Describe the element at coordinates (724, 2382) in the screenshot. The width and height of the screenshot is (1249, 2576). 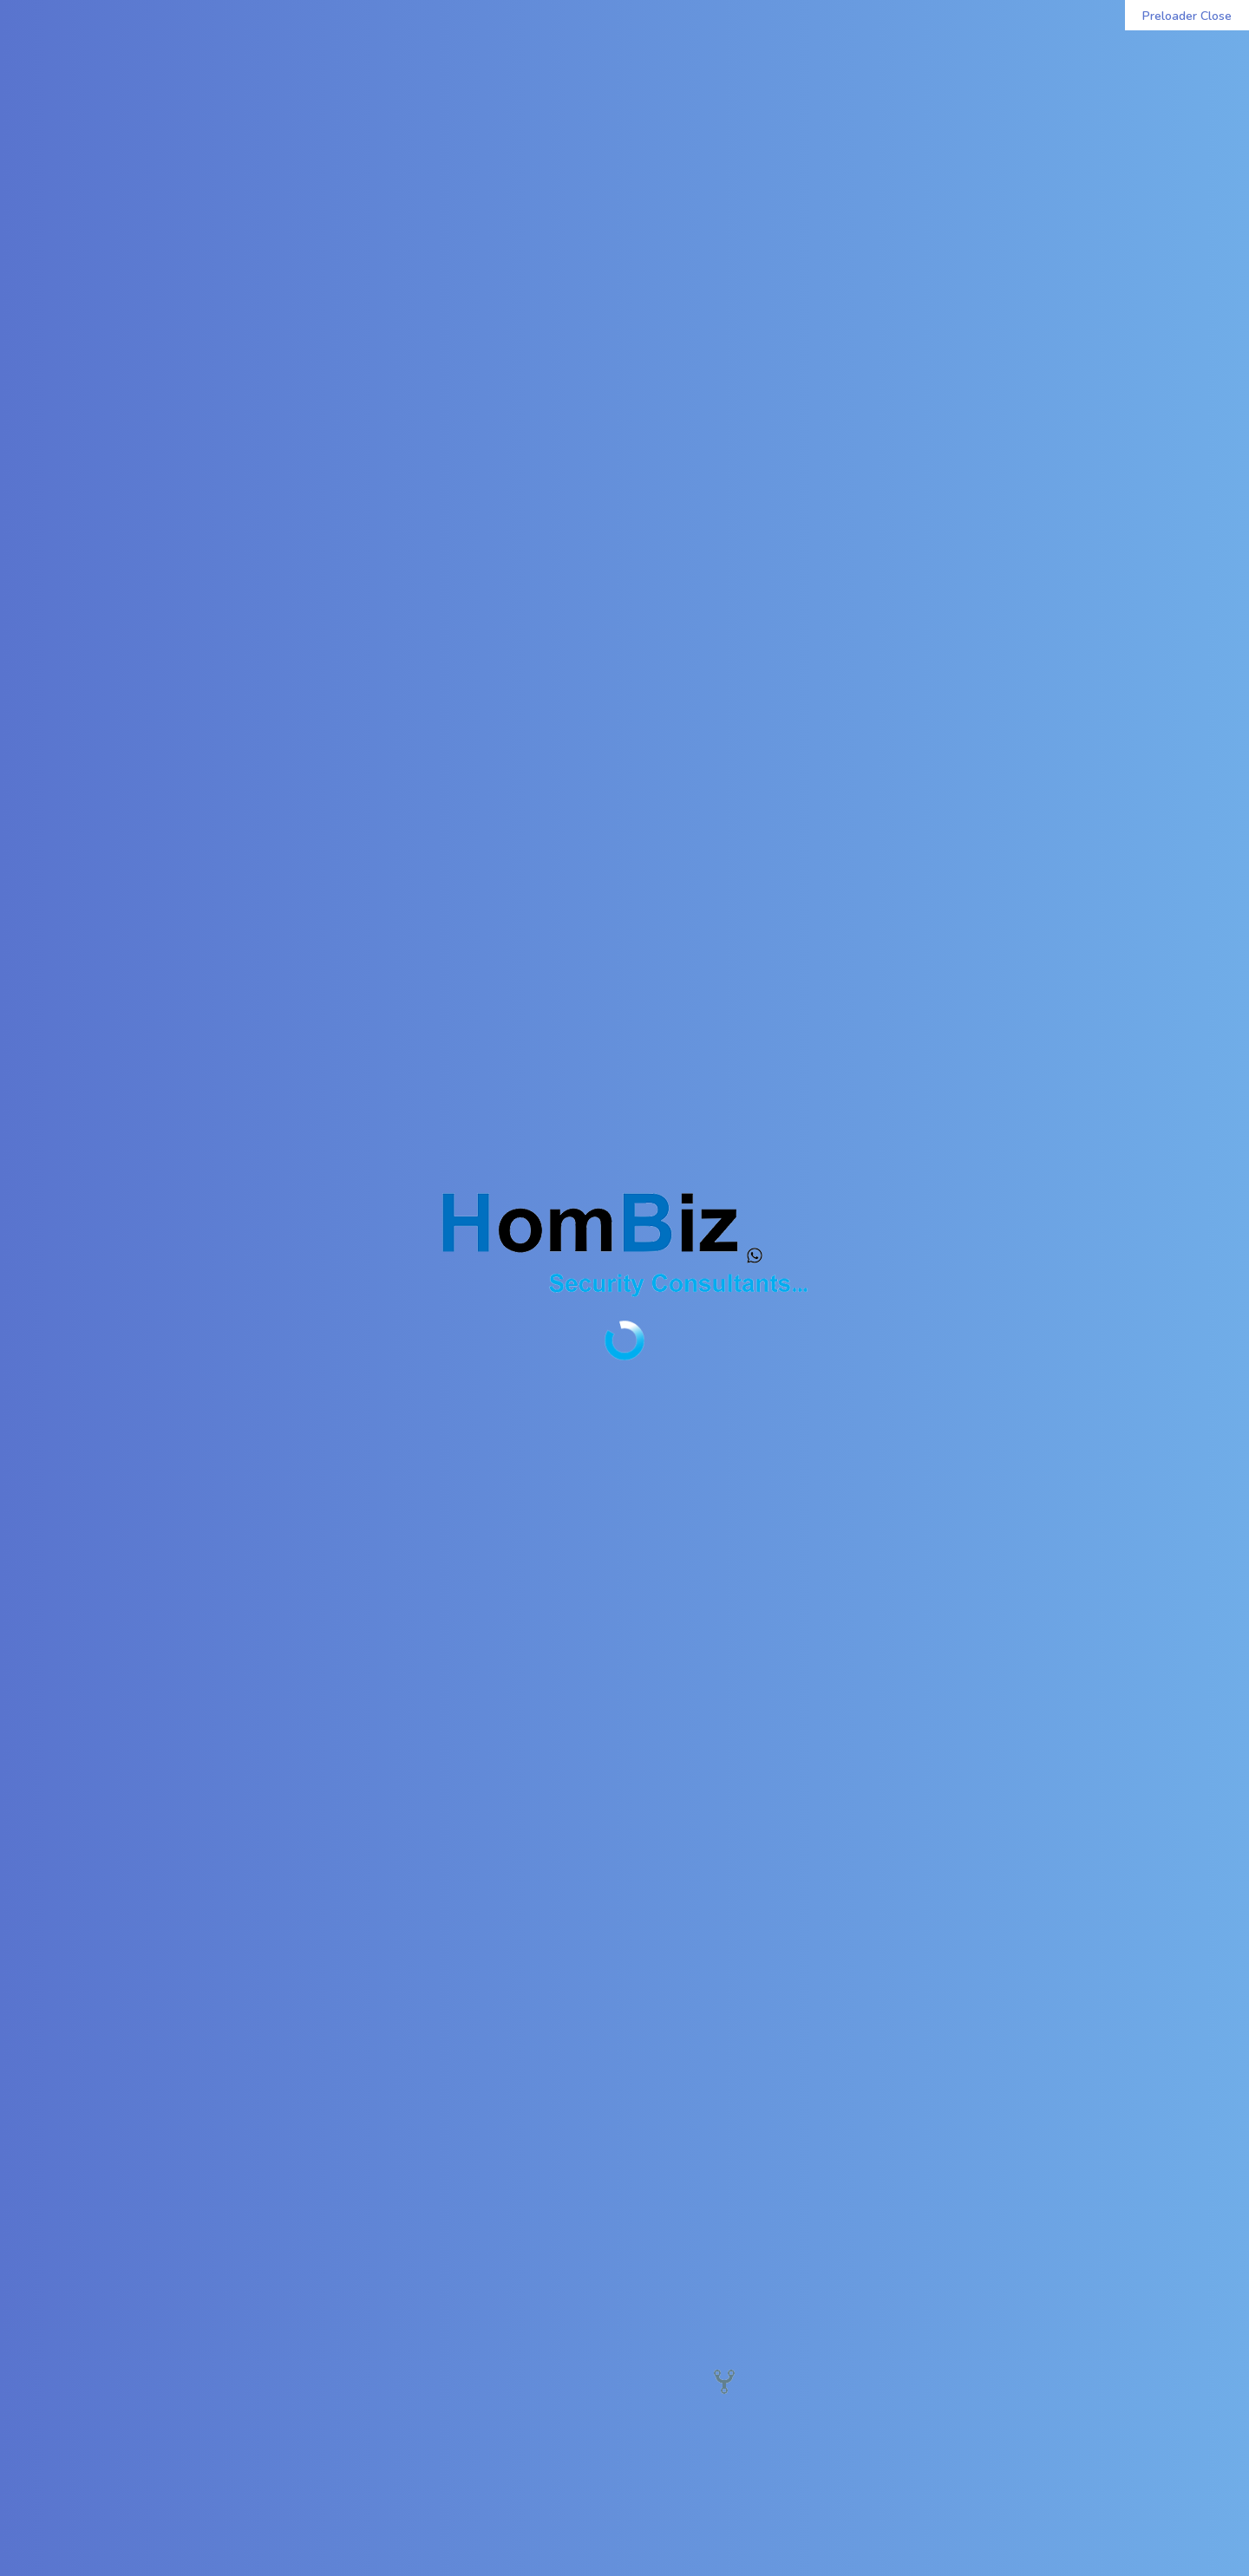
I see `view git branch network or commit history` at that location.